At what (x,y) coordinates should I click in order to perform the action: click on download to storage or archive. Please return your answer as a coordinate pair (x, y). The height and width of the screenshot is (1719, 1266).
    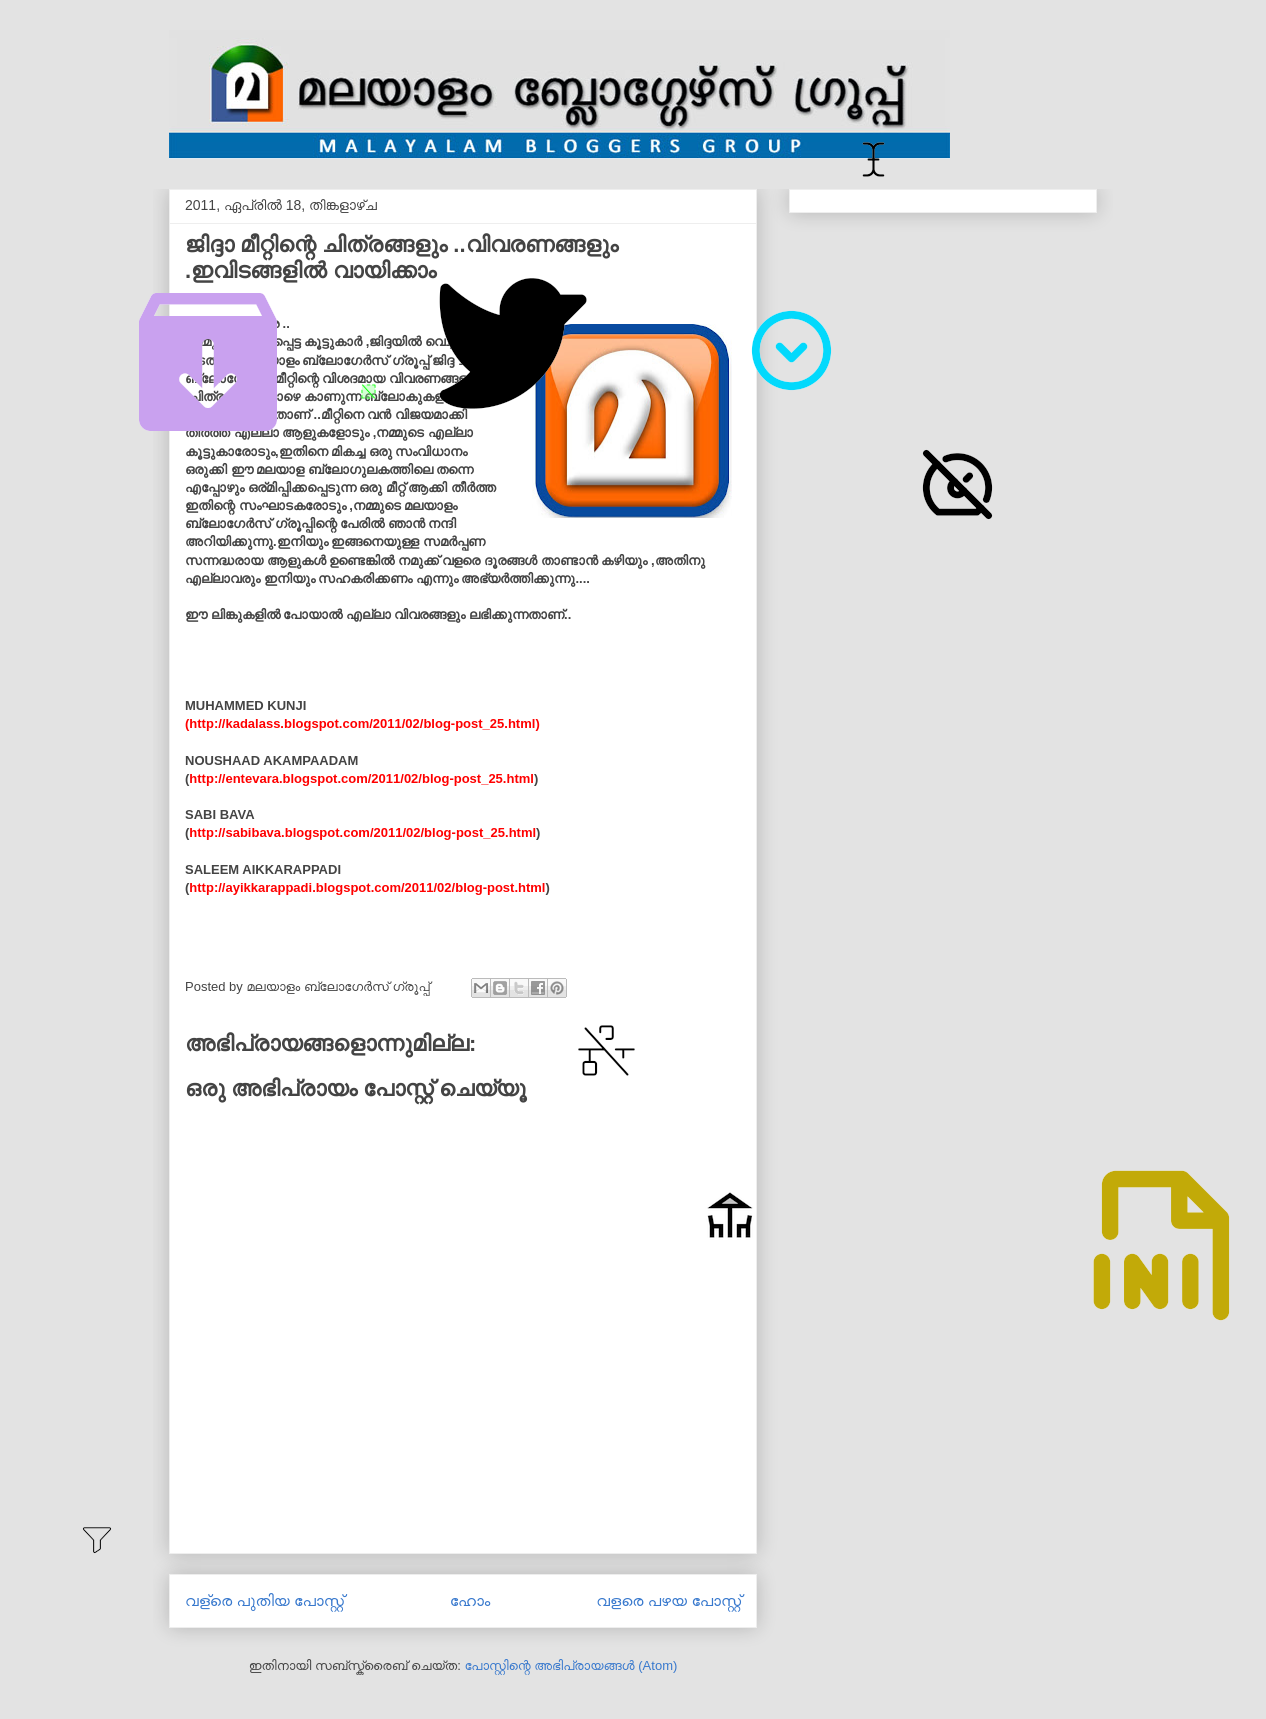
    Looking at the image, I should click on (208, 362).